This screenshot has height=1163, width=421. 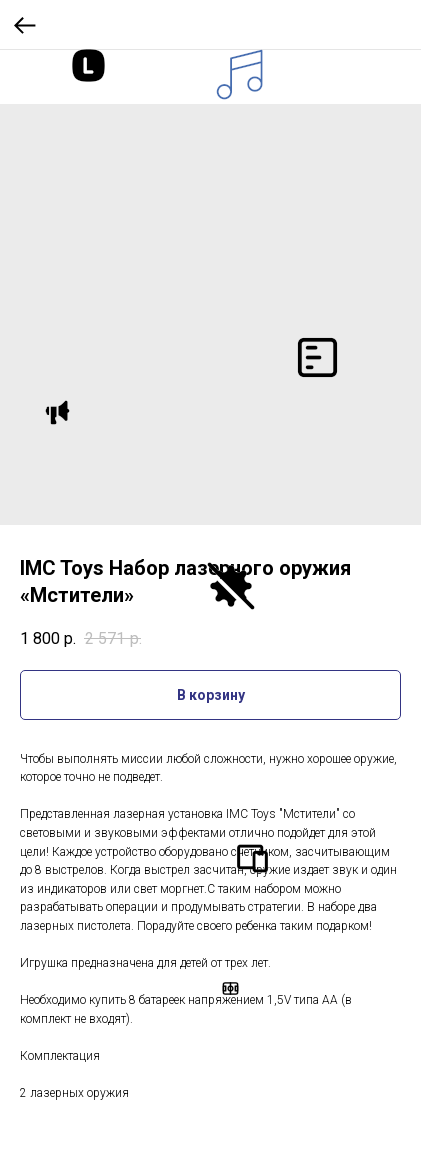 What do you see at coordinates (88, 65) in the screenshot?
I see `indicates items or options starting with the letter "L"` at bounding box center [88, 65].